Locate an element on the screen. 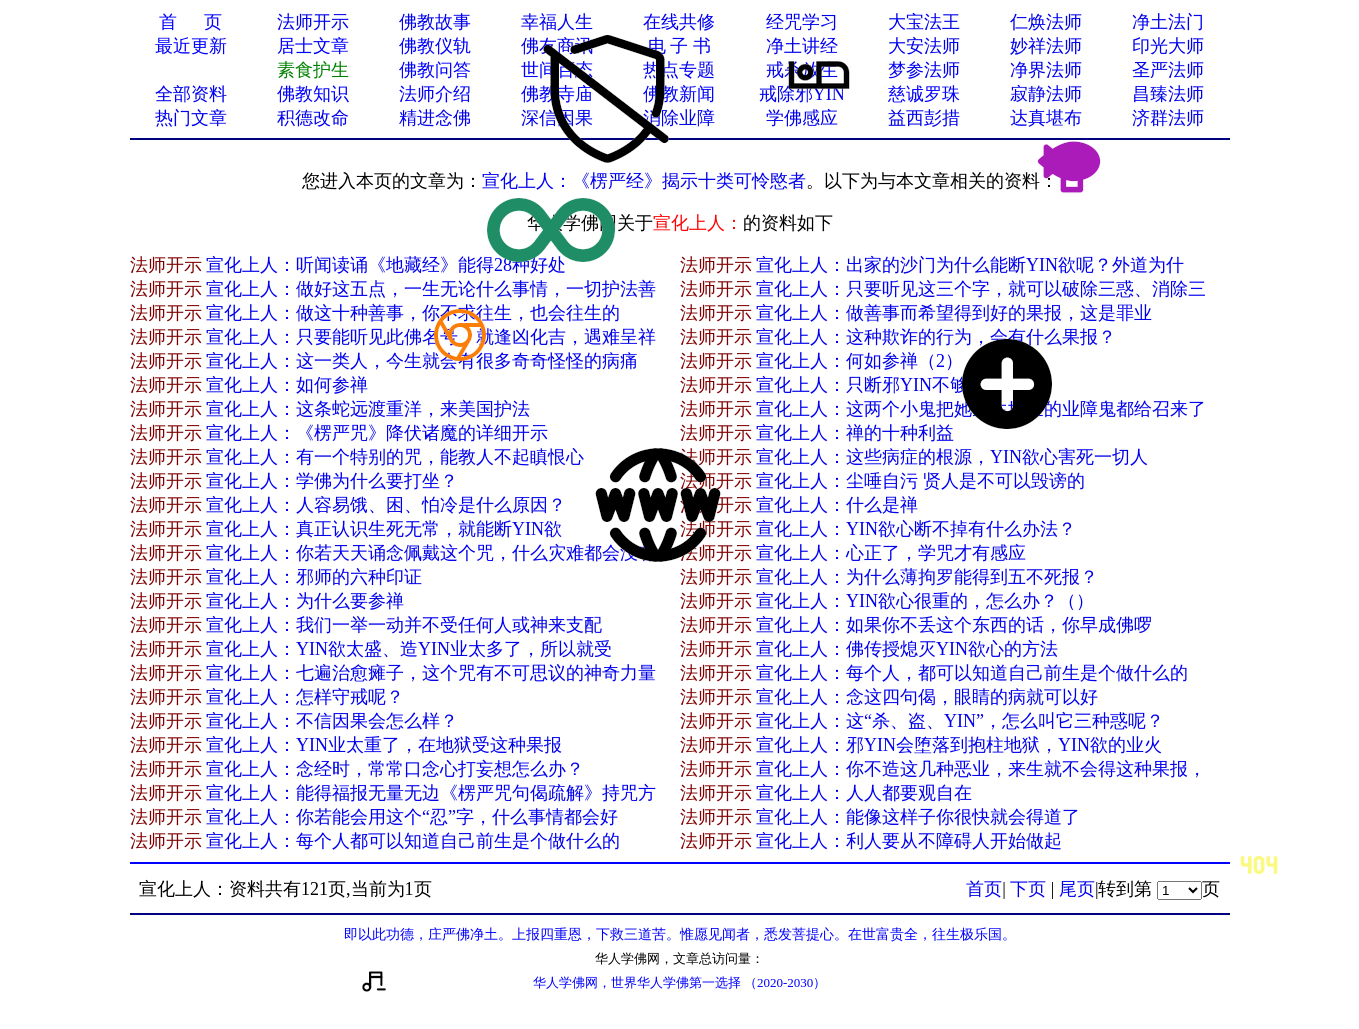 This screenshot has width=1359, height=1029. add a new item to your feed is located at coordinates (1007, 384).